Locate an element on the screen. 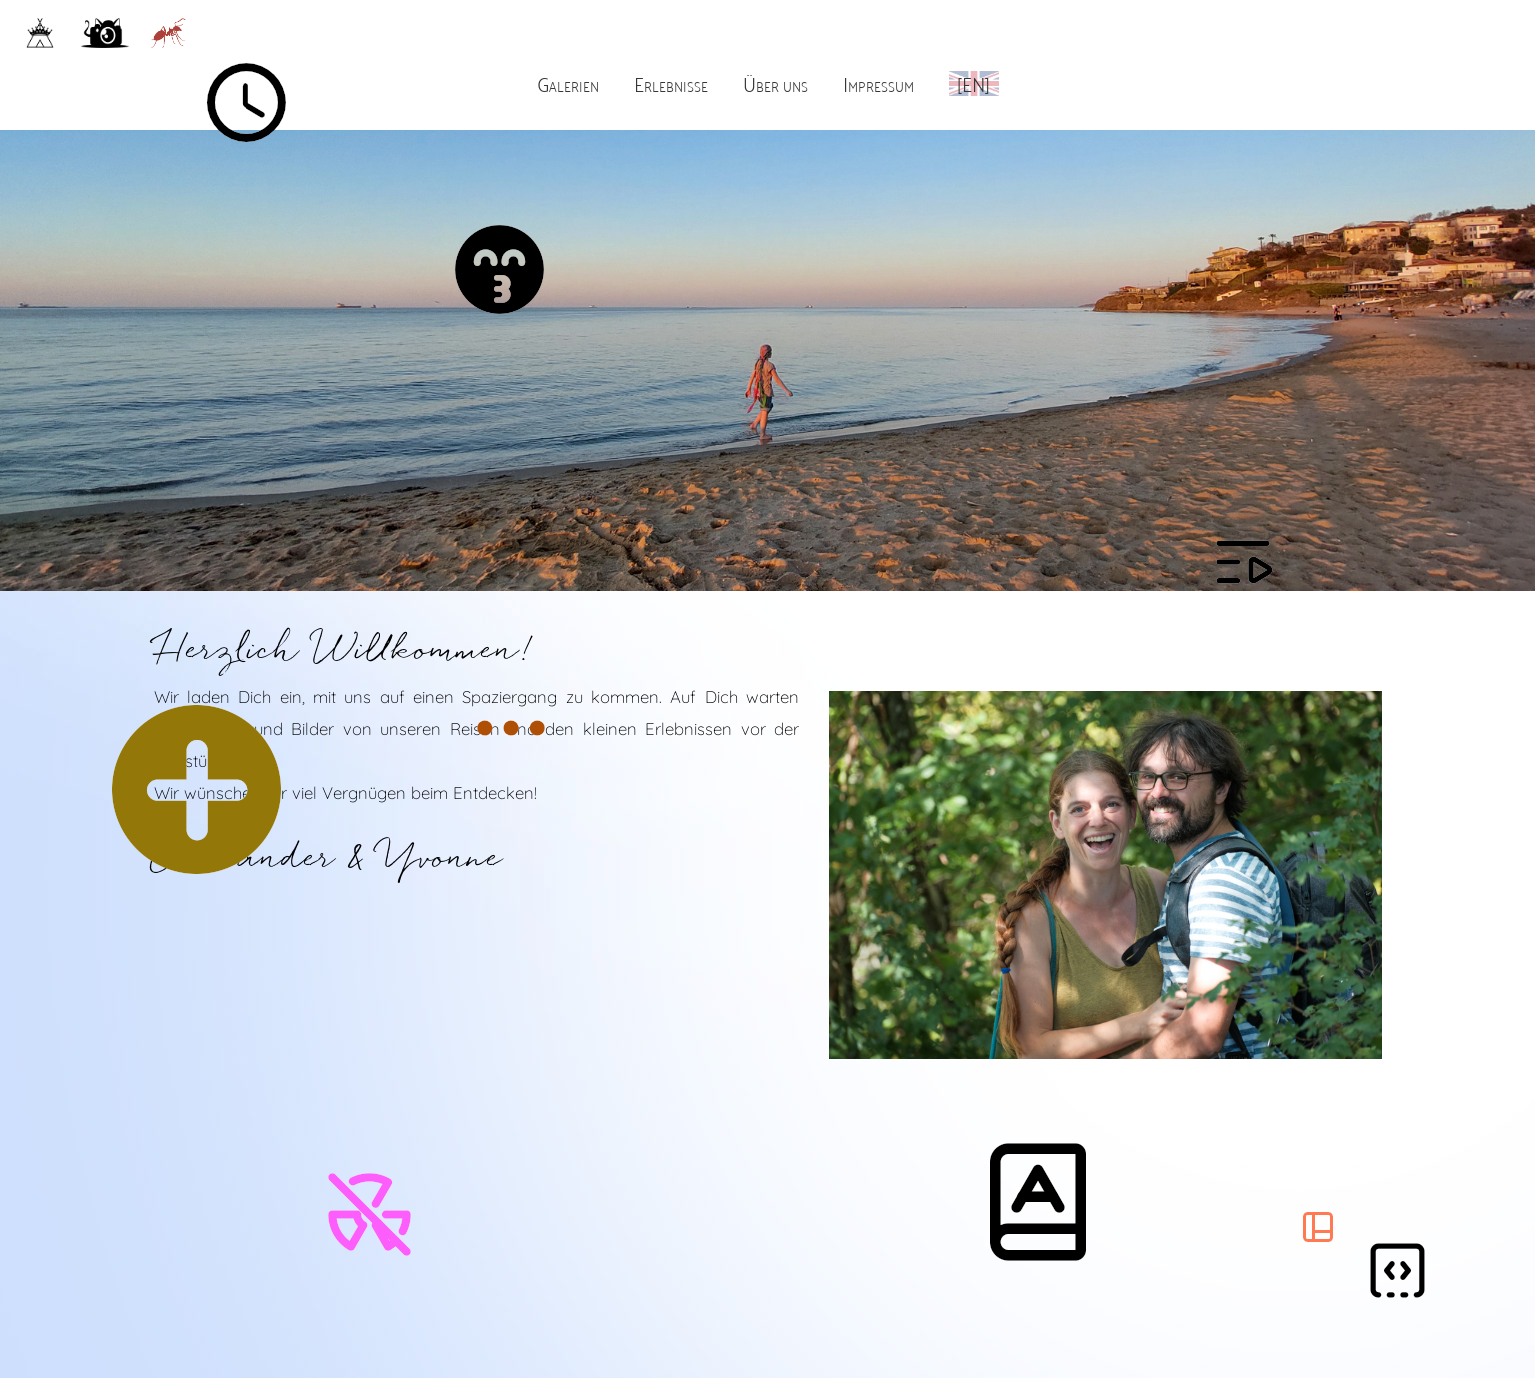 The height and width of the screenshot is (1378, 1535). embed code snippet in a container is located at coordinates (1397, 1270).